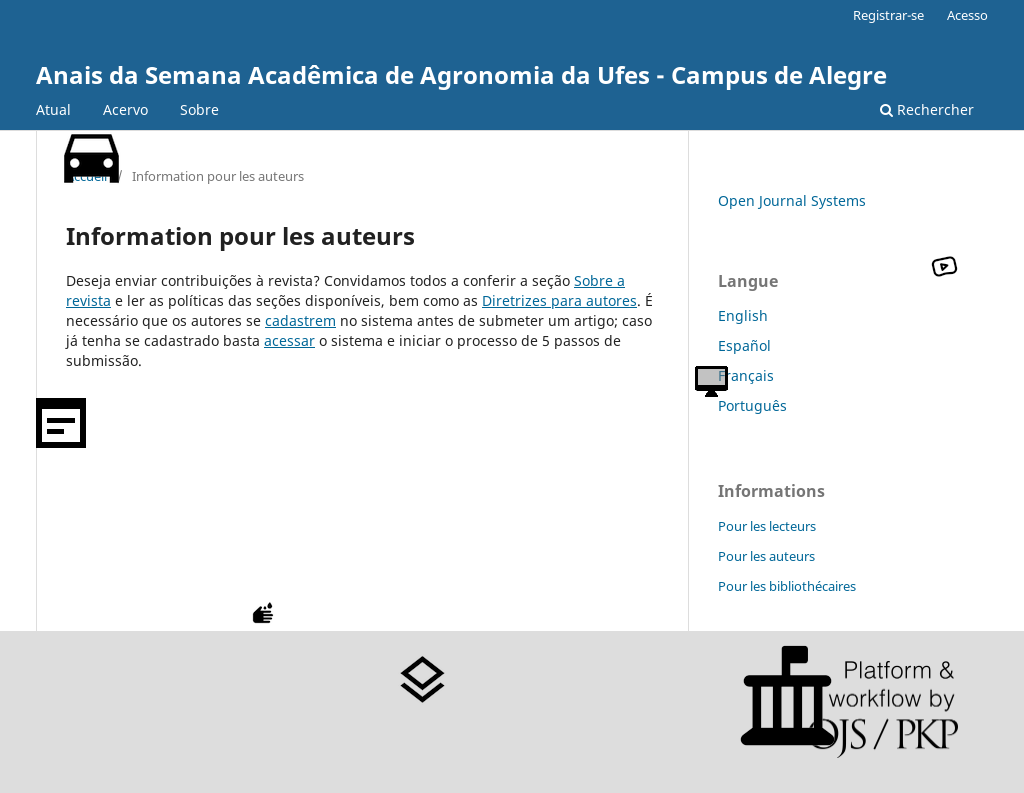 The height and width of the screenshot is (793, 1024). What do you see at coordinates (263, 612) in the screenshot?
I see `wash your hands reminder` at bounding box center [263, 612].